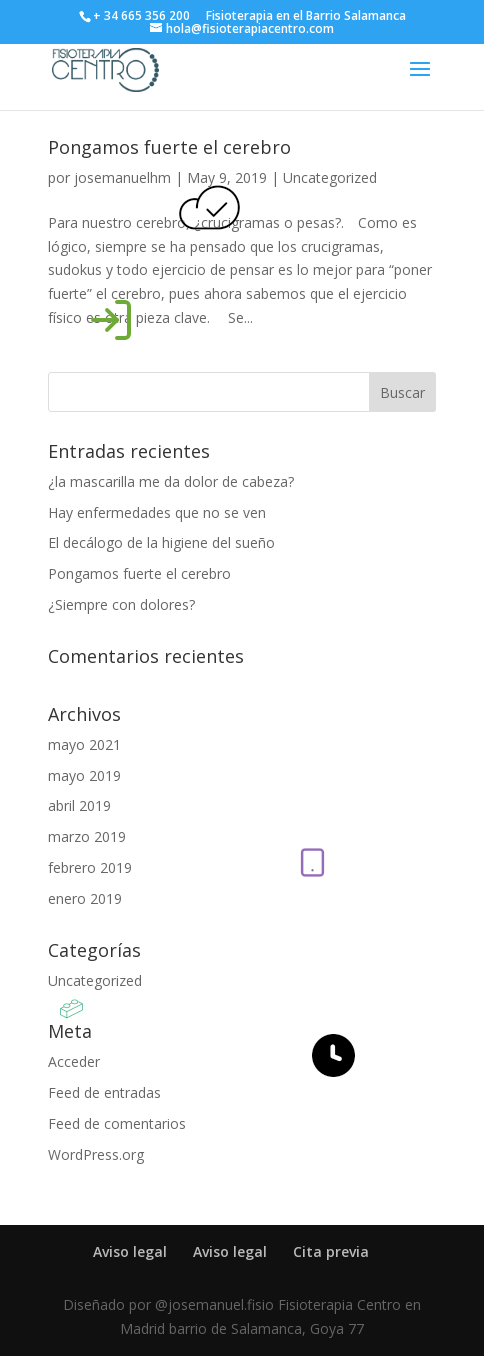  Describe the element at coordinates (333, 1055) in the screenshot. I see `view time or clock settings` at that location.